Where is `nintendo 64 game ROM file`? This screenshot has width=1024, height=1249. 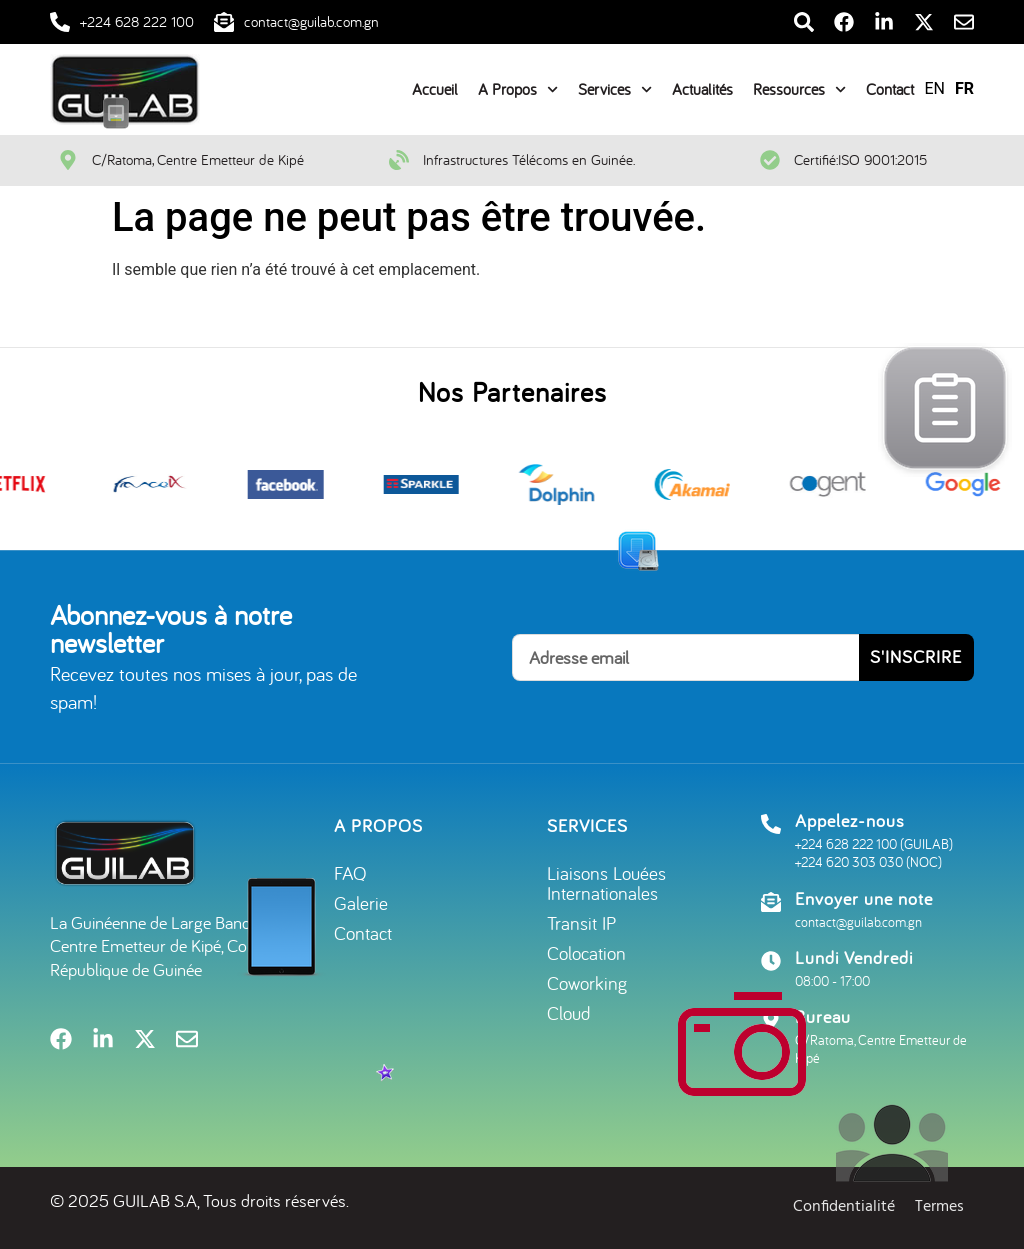
nintendo 64 game ROM file is located at coordinates (116, 113).